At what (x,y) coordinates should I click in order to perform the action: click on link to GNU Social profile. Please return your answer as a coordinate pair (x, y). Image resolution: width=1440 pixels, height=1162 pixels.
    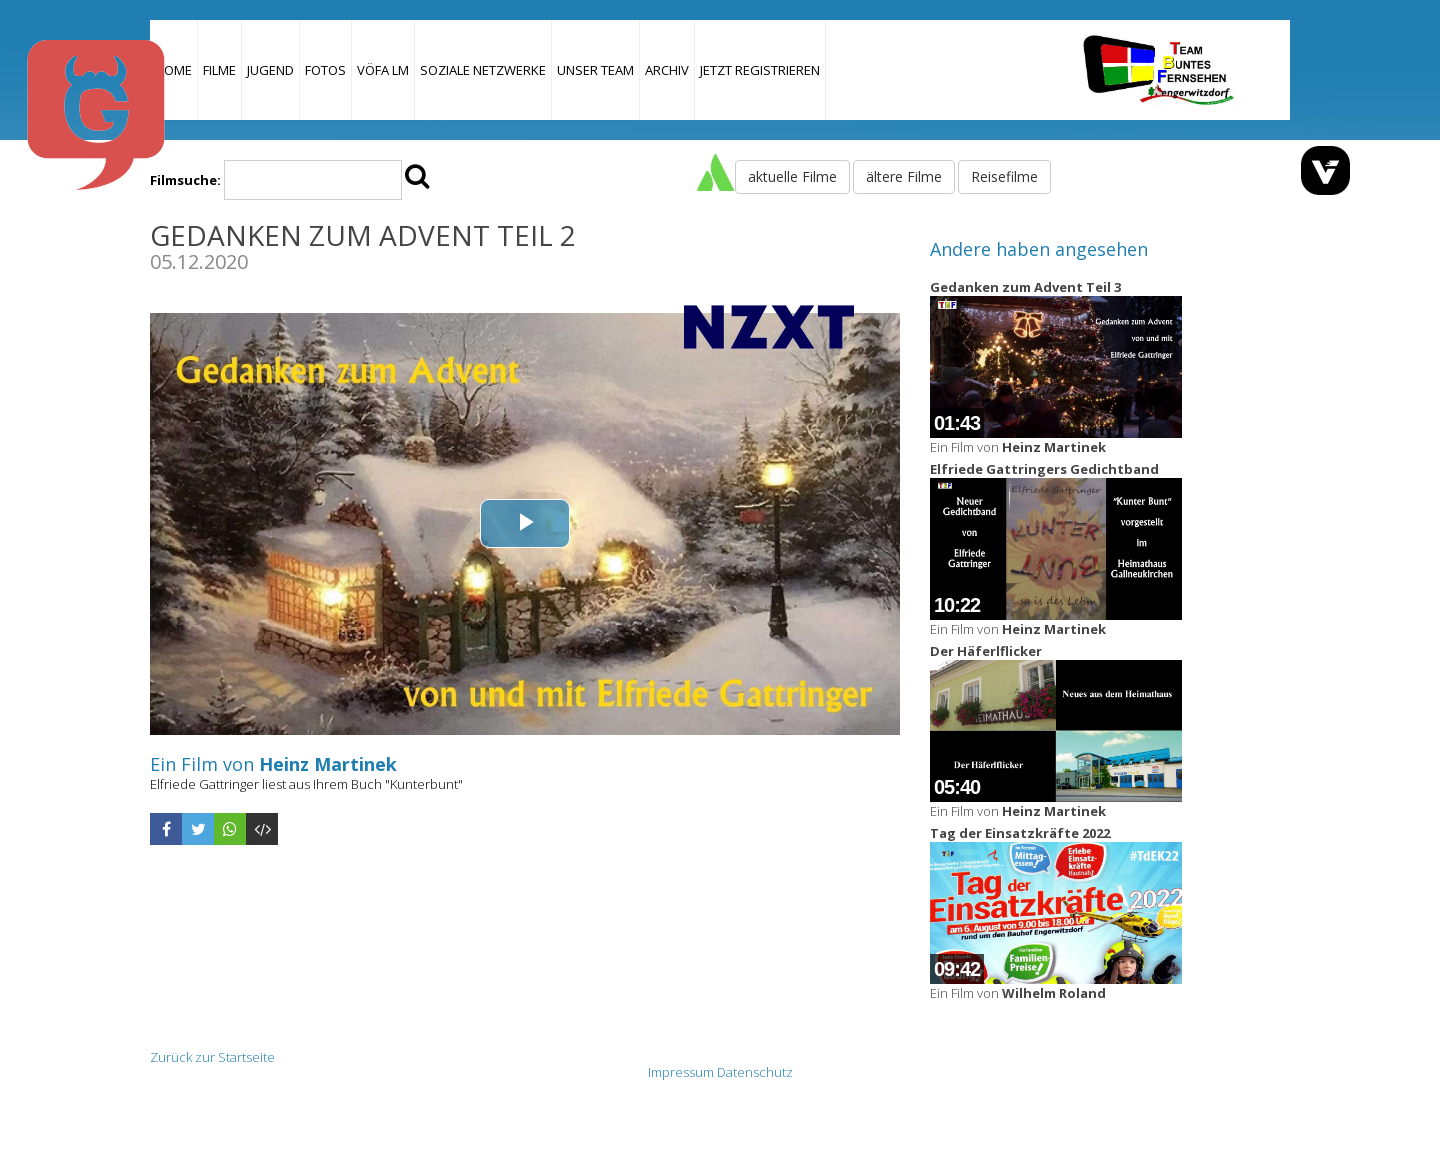
    Looking at the image, I should click on (96, 115).